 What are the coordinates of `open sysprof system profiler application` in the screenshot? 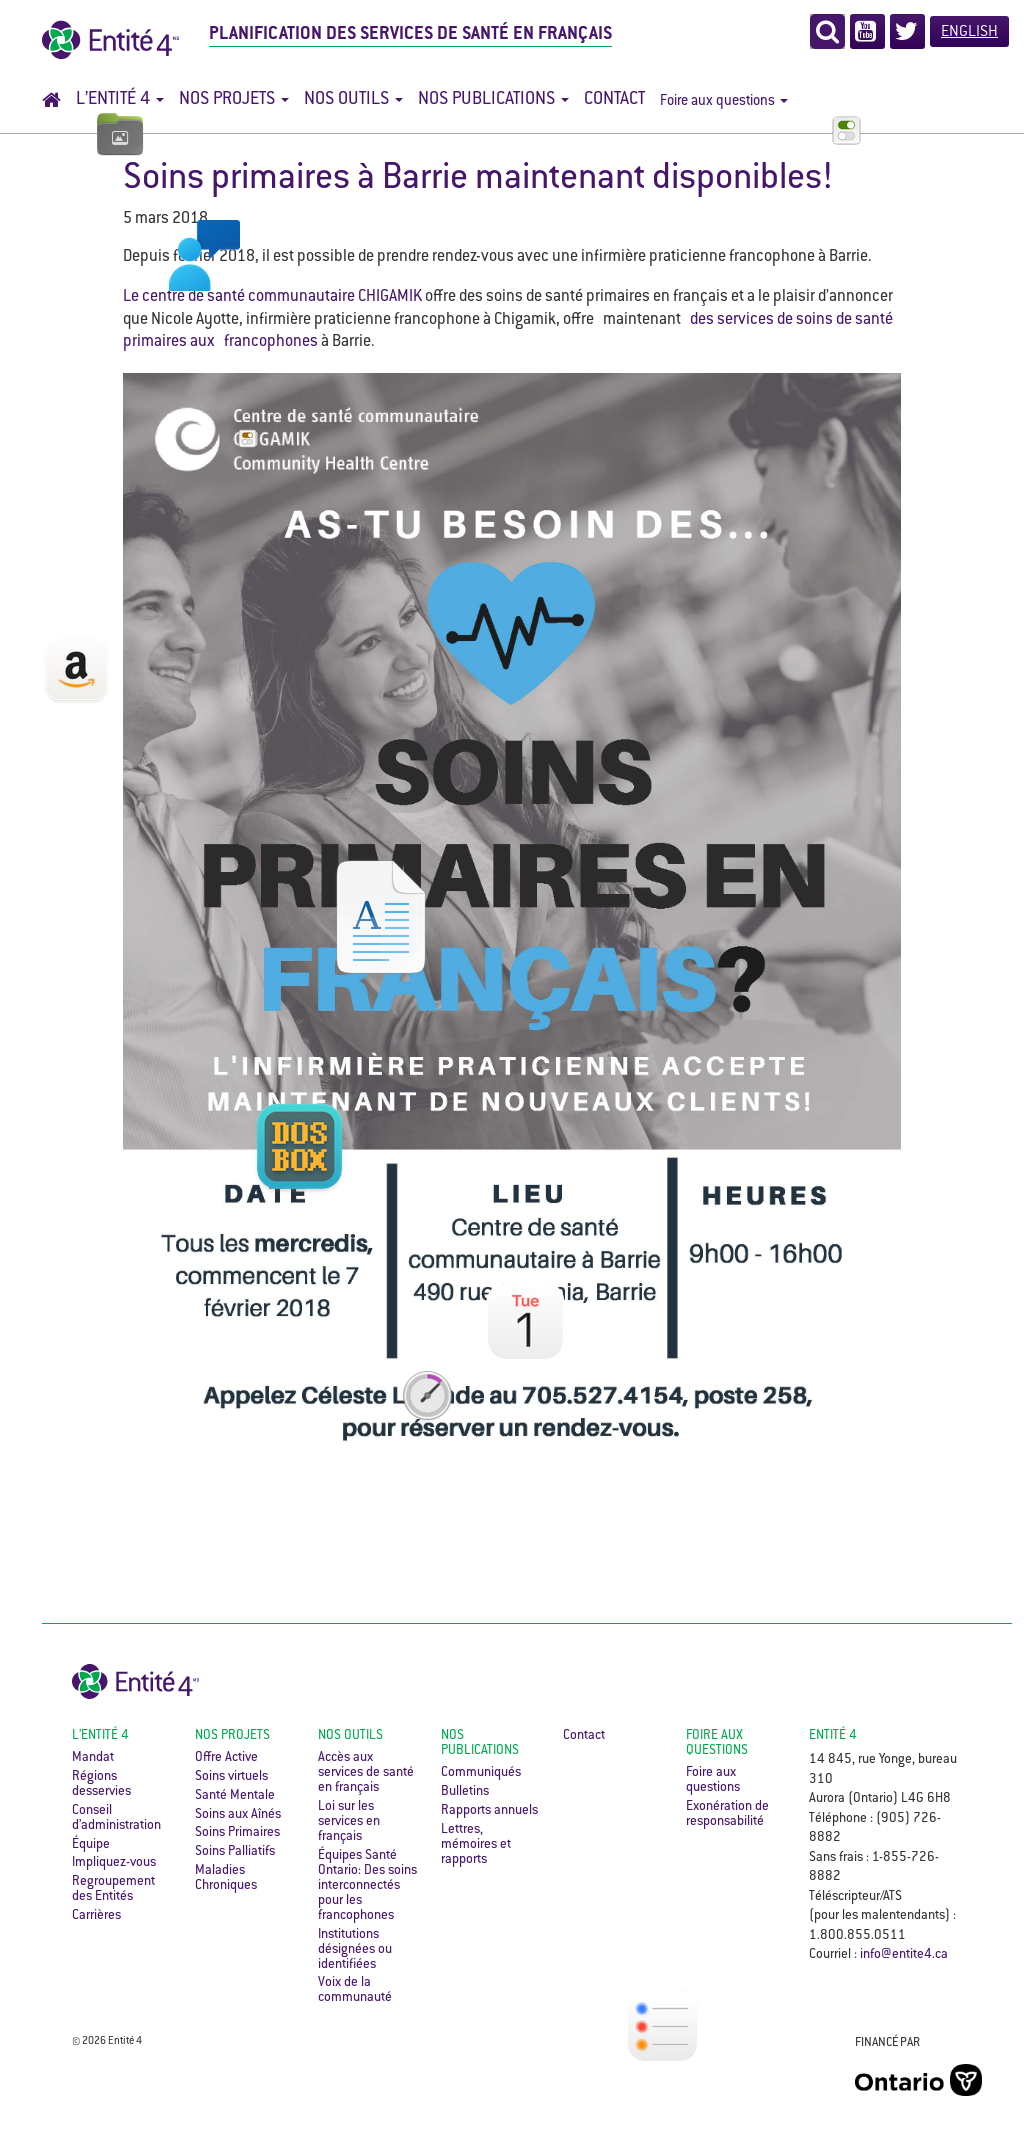 It's located at (427, 1395).